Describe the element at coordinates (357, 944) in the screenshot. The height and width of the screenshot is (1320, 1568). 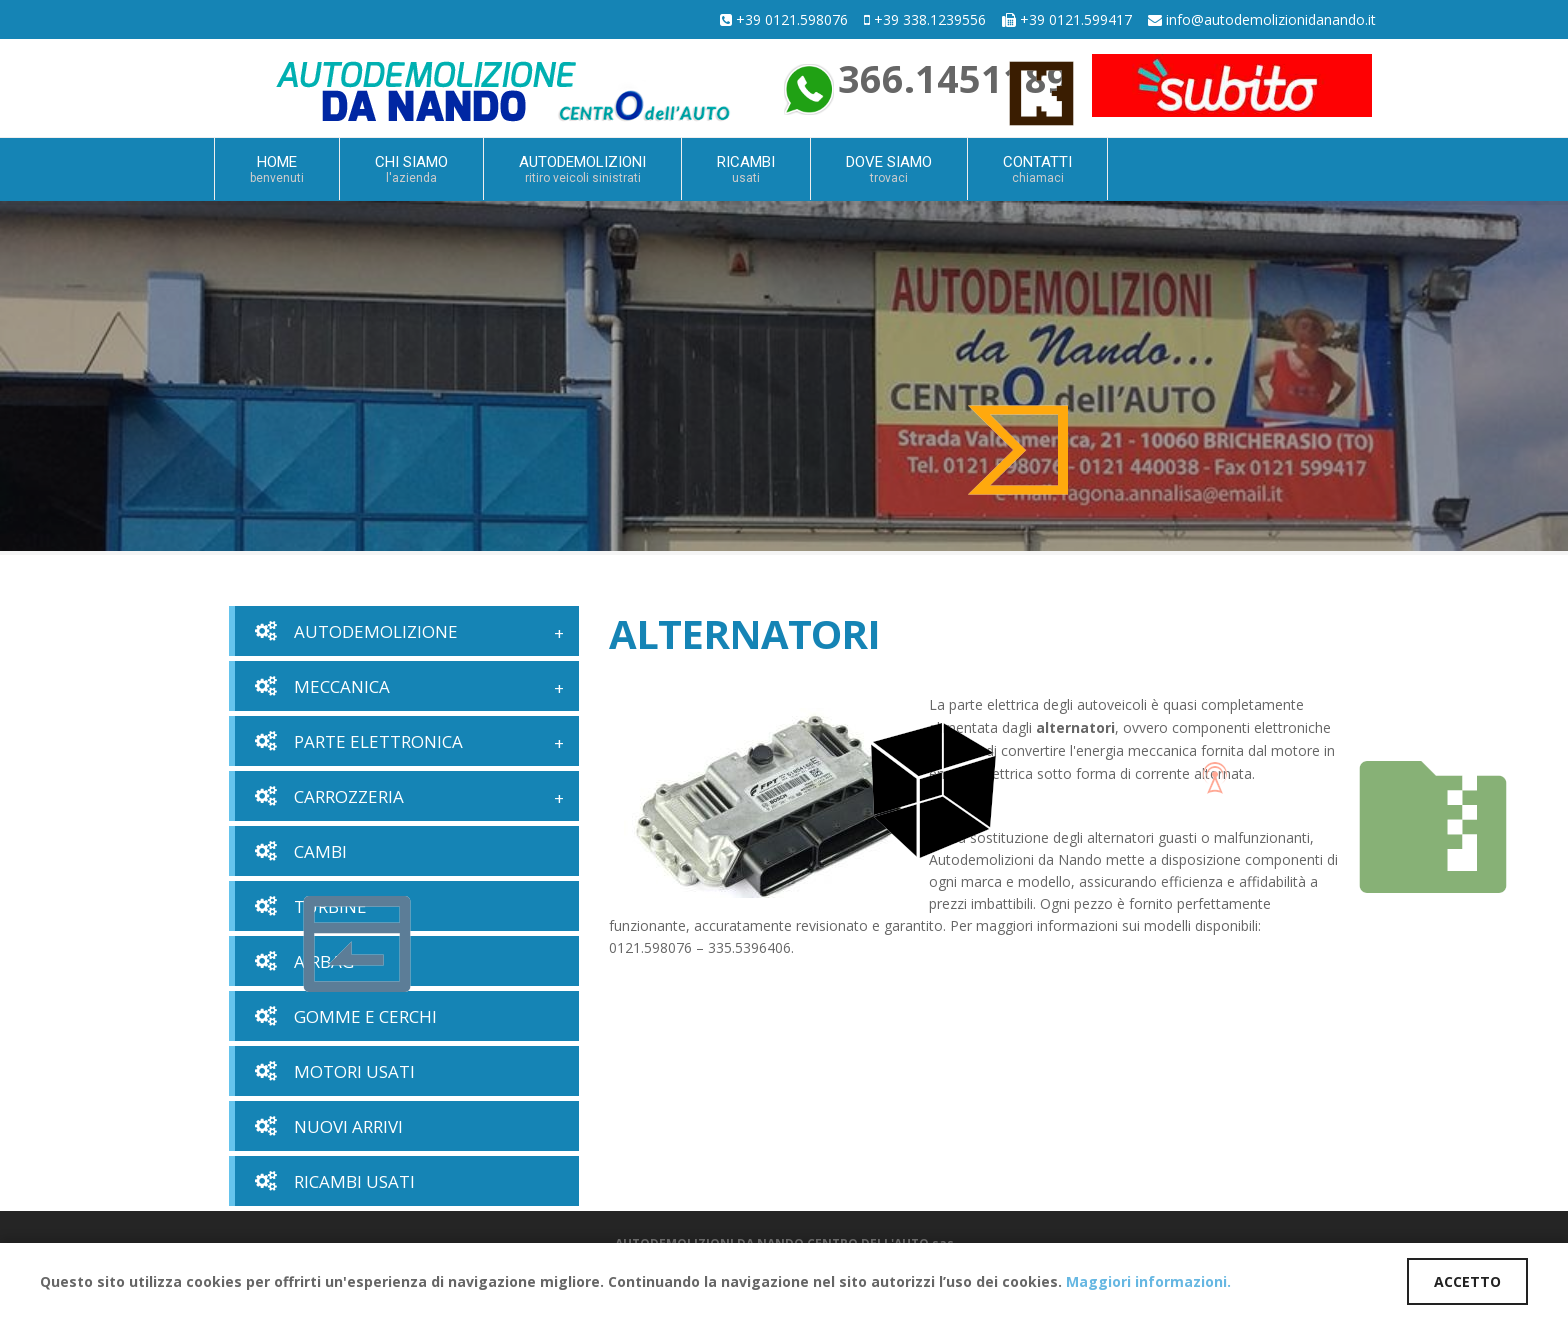
I see `request a refund for a purchase` at that location.